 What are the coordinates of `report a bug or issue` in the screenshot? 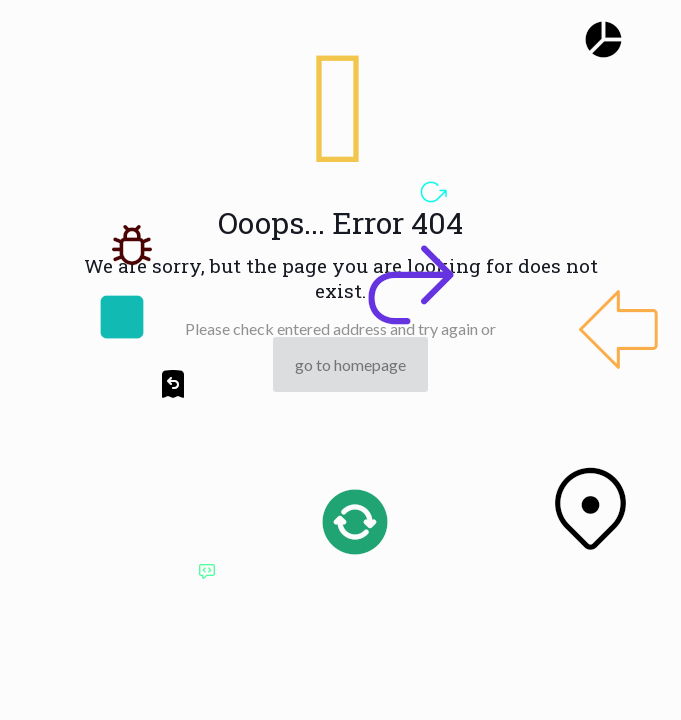 It's located at (132, 245).